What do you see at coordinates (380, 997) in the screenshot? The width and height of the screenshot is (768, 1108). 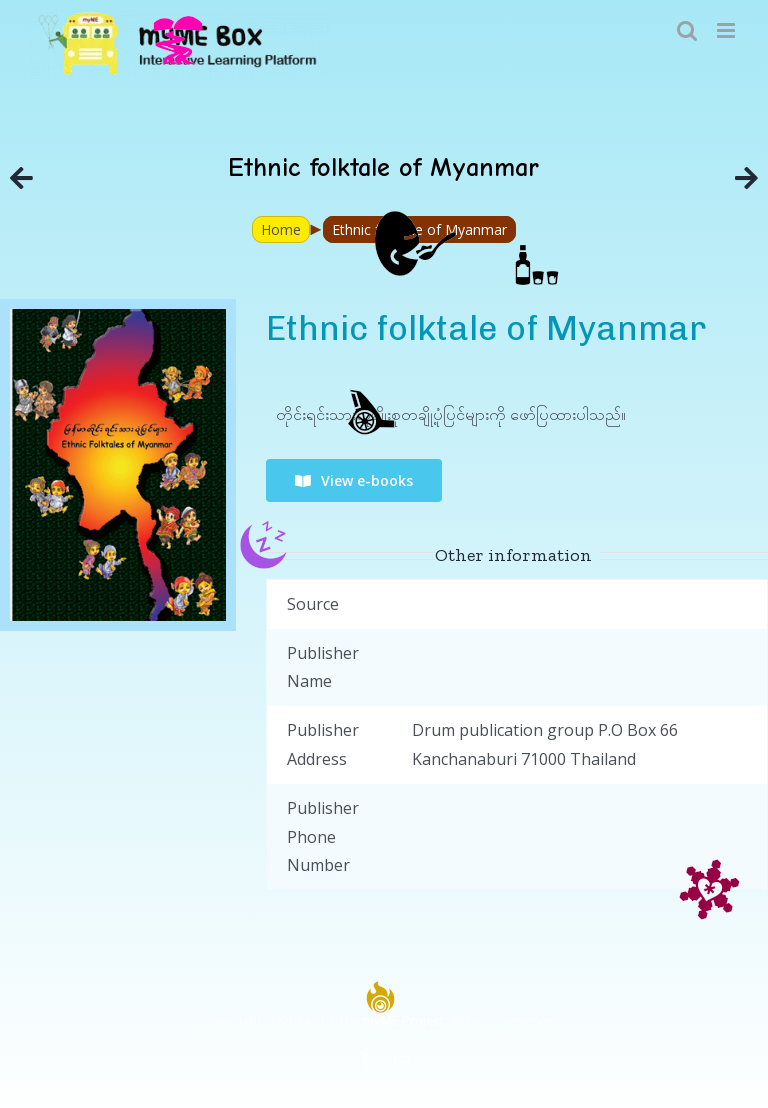 I see `activate fire vision or heat detection mode` at bounding box center [380, 997].